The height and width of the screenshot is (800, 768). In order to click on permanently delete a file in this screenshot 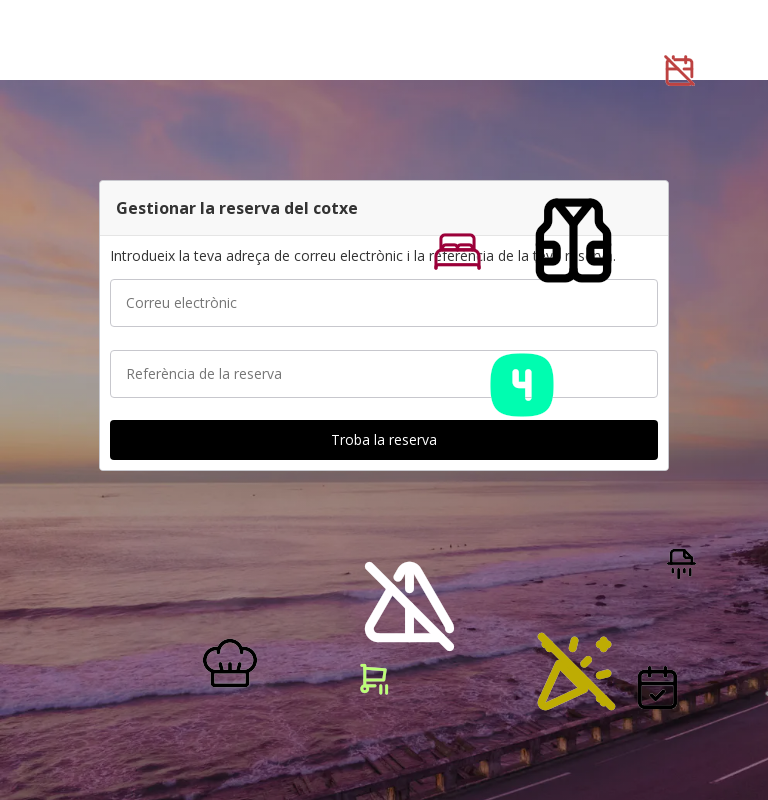, I will do `click(681, 563)`.